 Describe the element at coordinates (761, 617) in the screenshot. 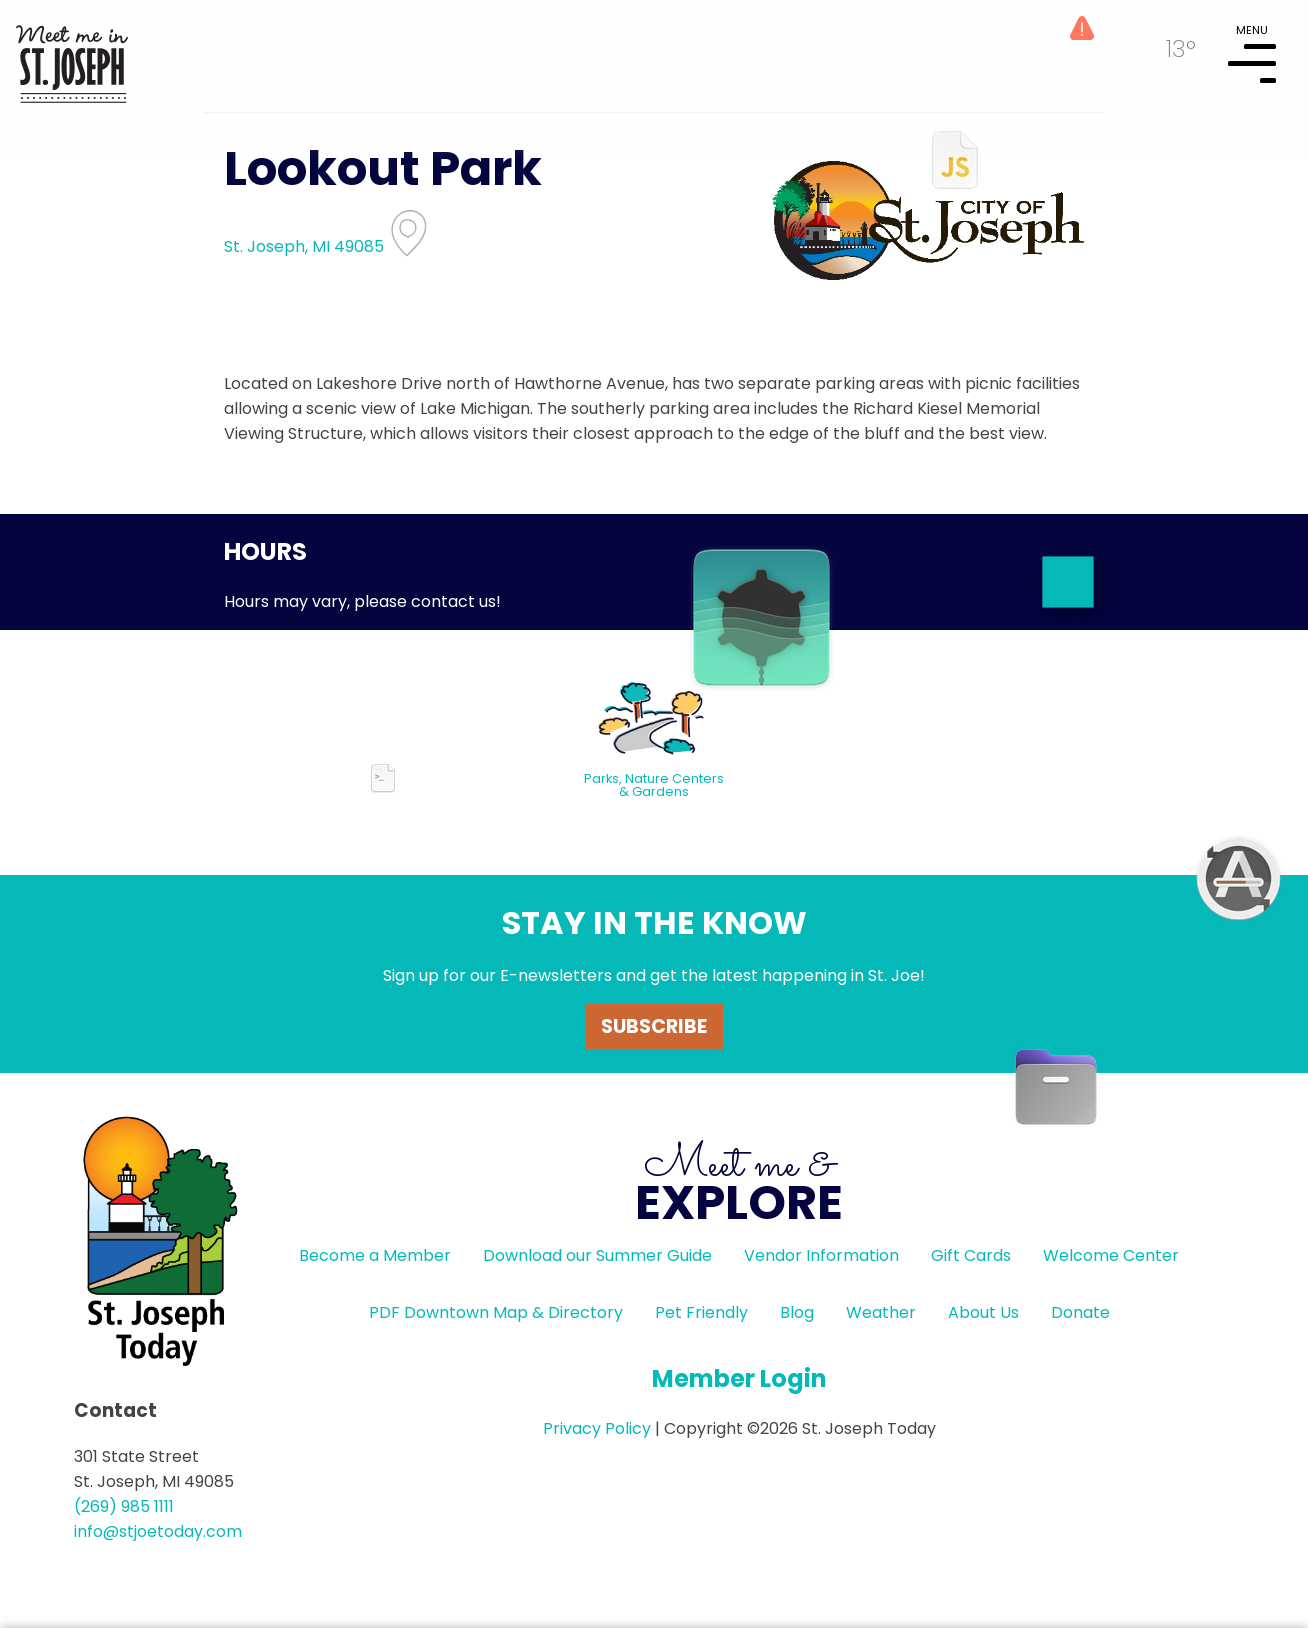

I see `launch gnome mines game` at that location.